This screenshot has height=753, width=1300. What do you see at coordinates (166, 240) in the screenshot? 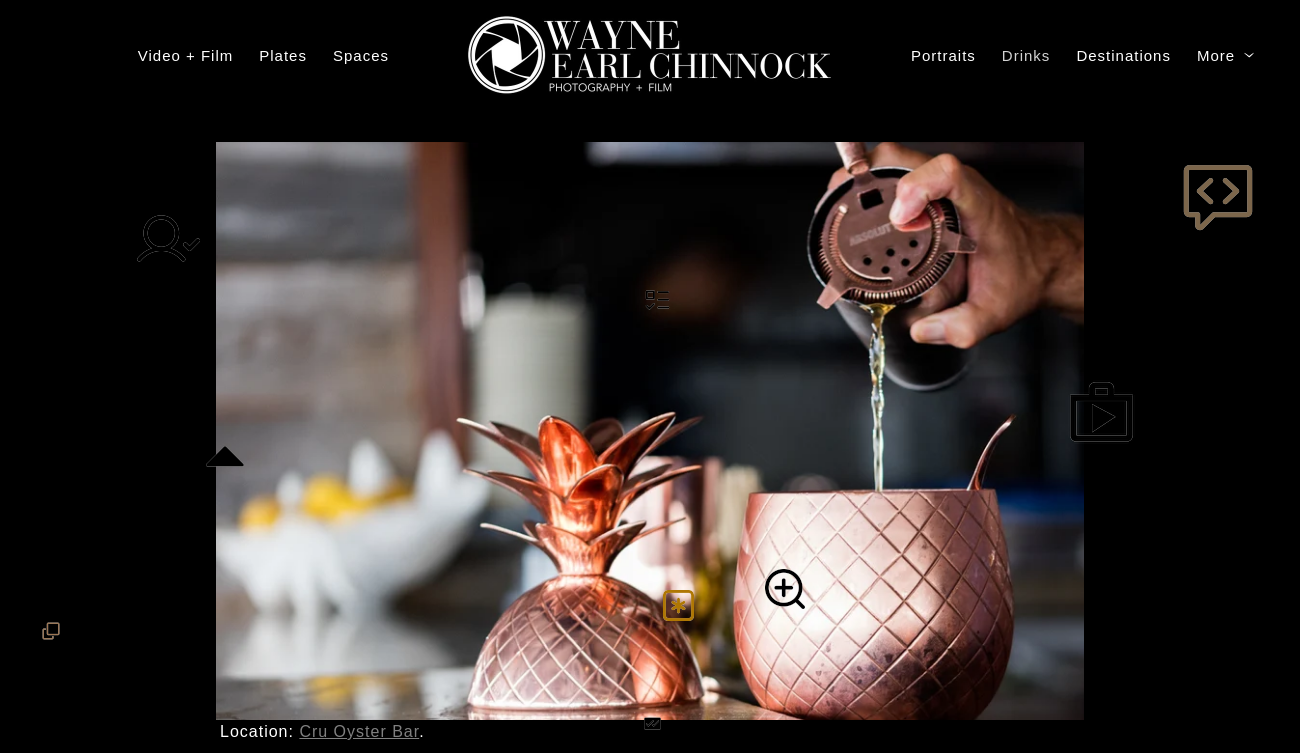
I see `verify or confirm user identity` at bounding box center [166, 240].